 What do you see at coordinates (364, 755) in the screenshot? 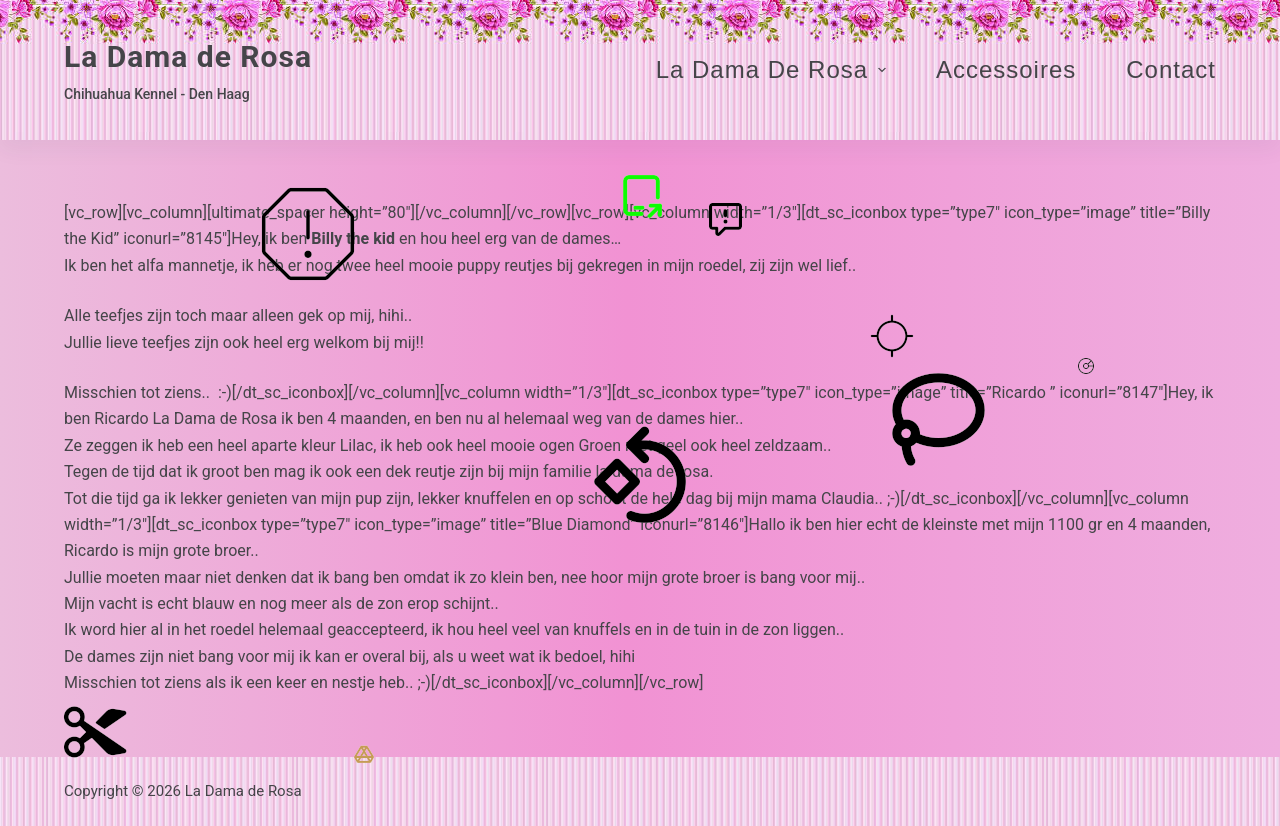
I see `open Google Drive` at bounding box center [364, 755].